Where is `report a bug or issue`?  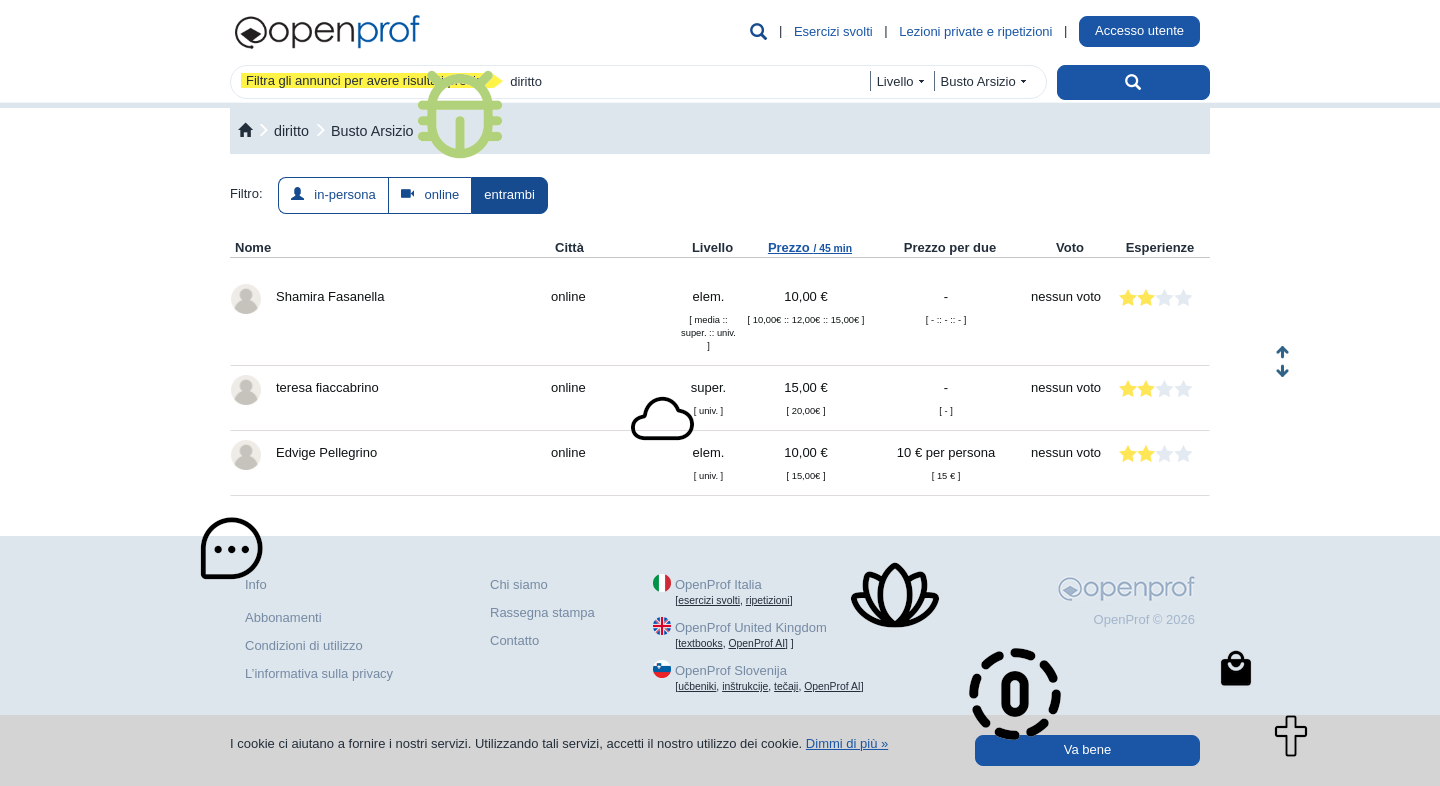
report a bug or issue is located at coordinates (460, 113).